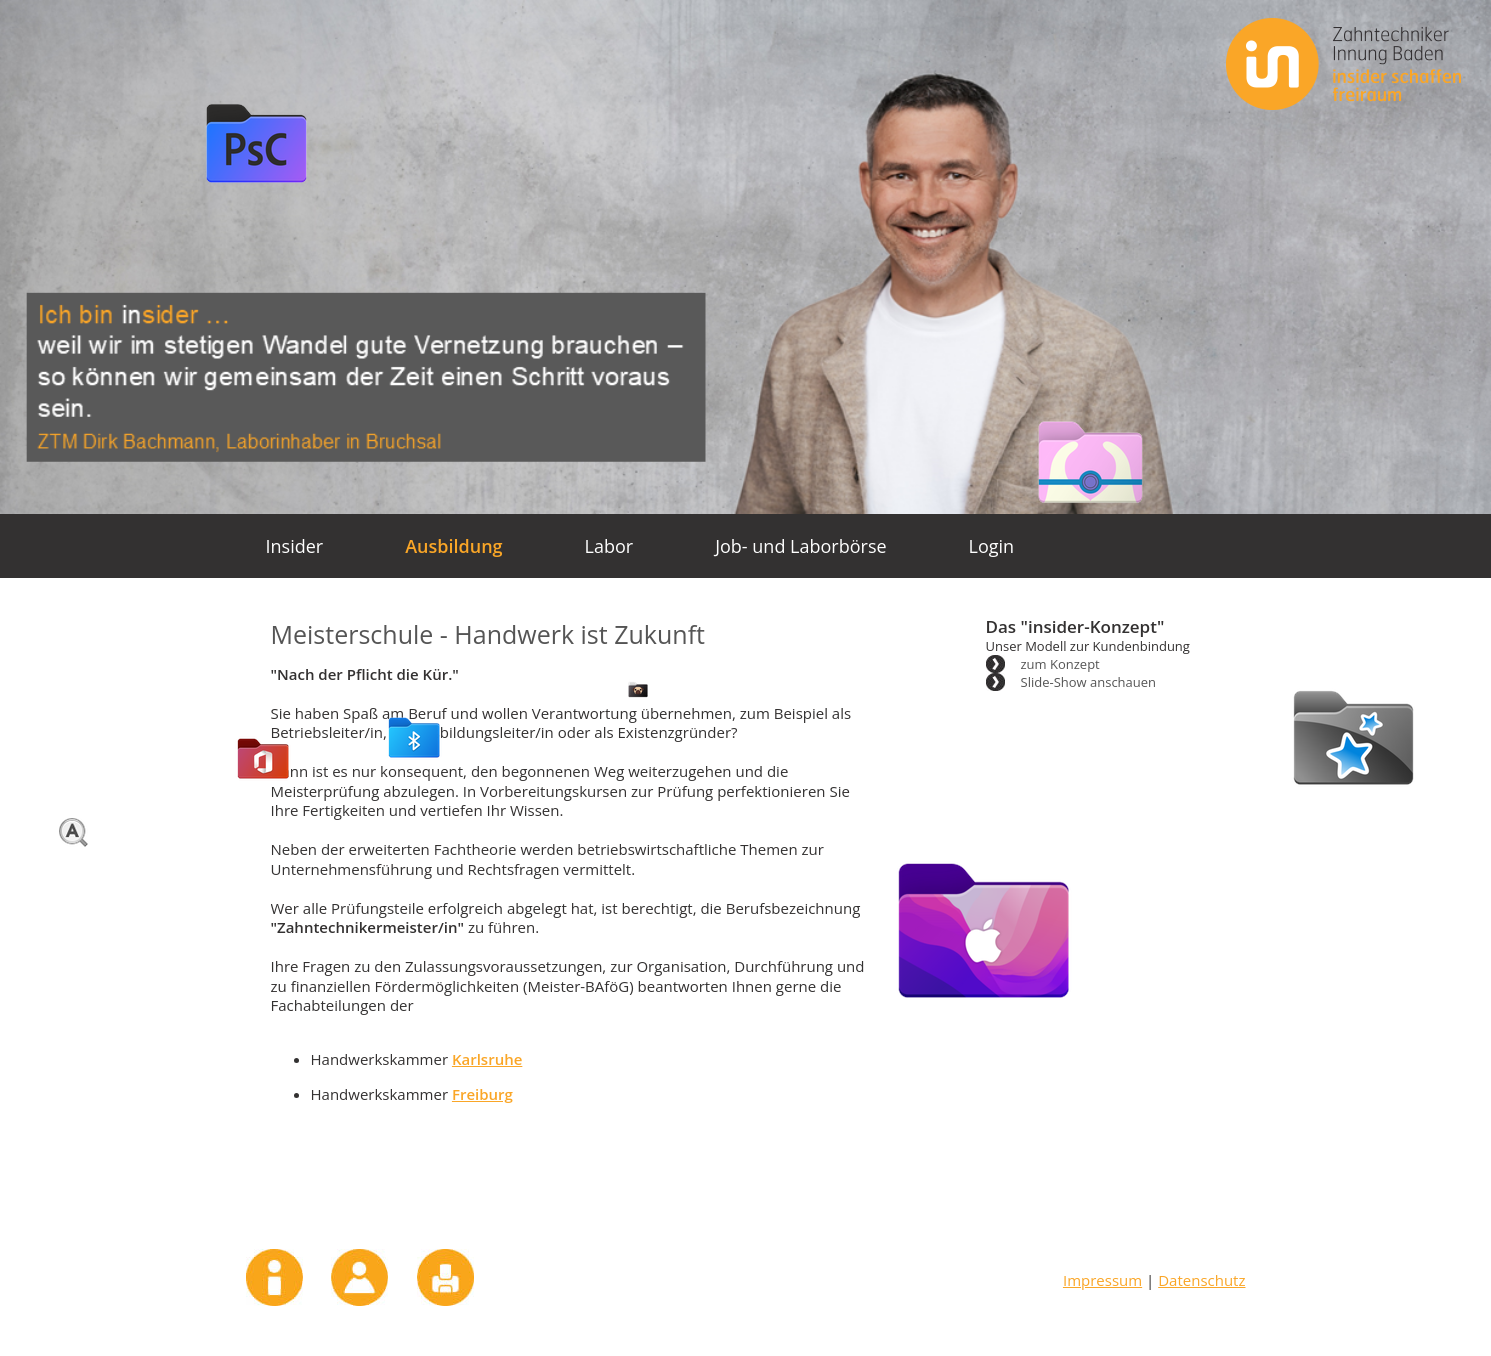 This screenshot has height=1356, width=1491. I want to click on open your Anki flashcard collection folder, so click(1353, 741).